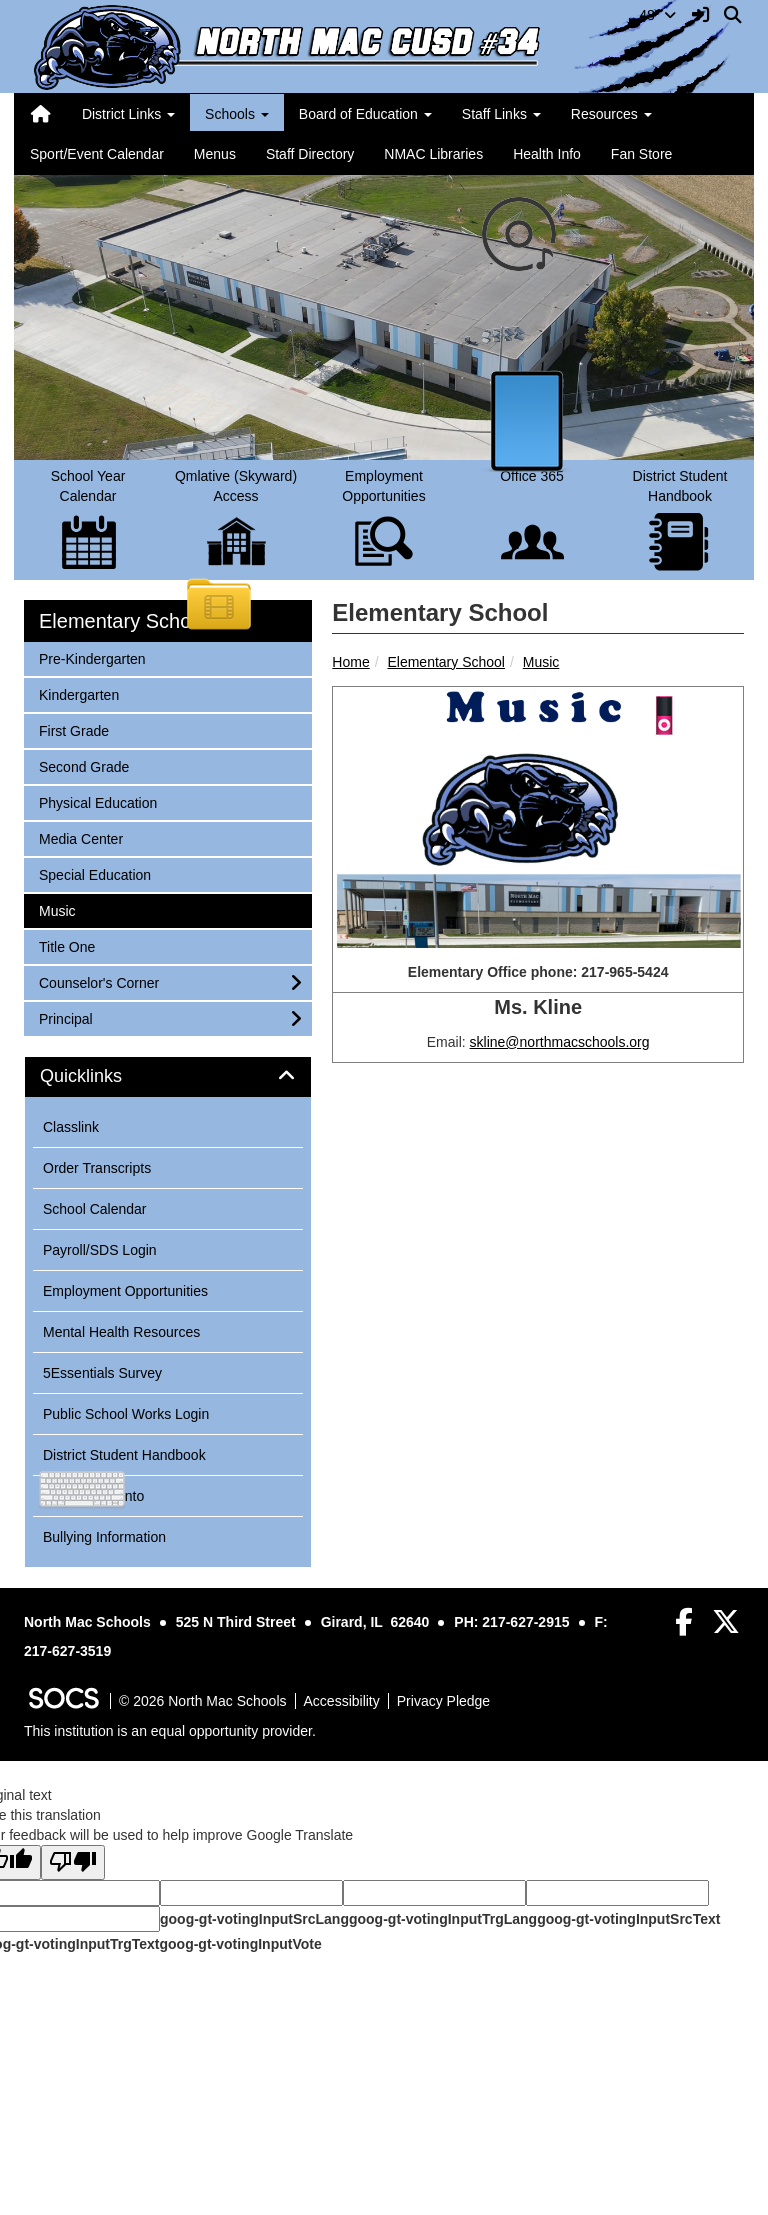  Describe the element at coordinates (527, 422) in the screenshot. I see `iPad Air device icon` at that location.